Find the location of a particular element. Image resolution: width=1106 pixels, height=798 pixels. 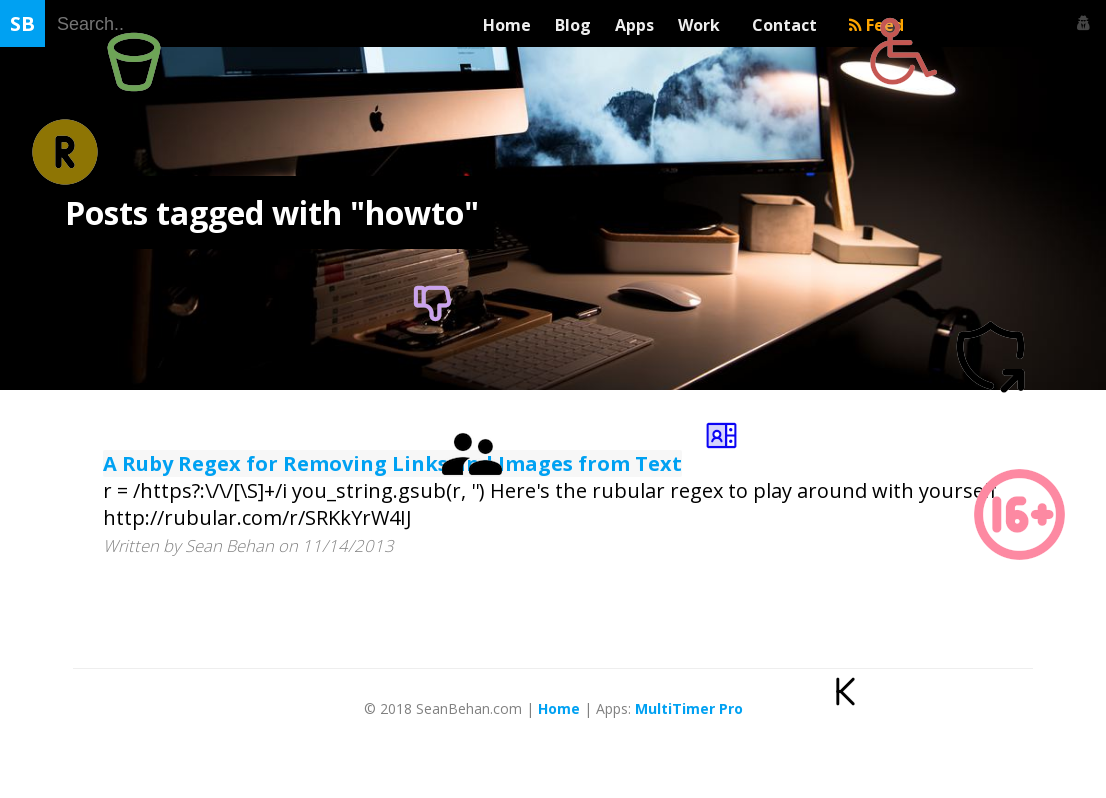

fill tool for painting or coloring areas is located at coordinates (134, 62).